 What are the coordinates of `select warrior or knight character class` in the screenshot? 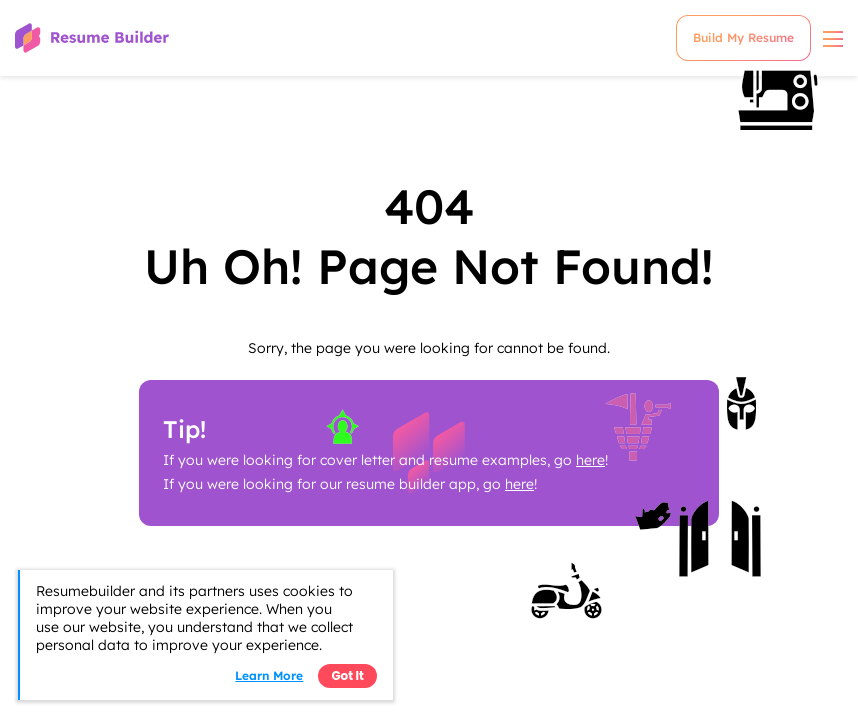 It's located at (741, 403).